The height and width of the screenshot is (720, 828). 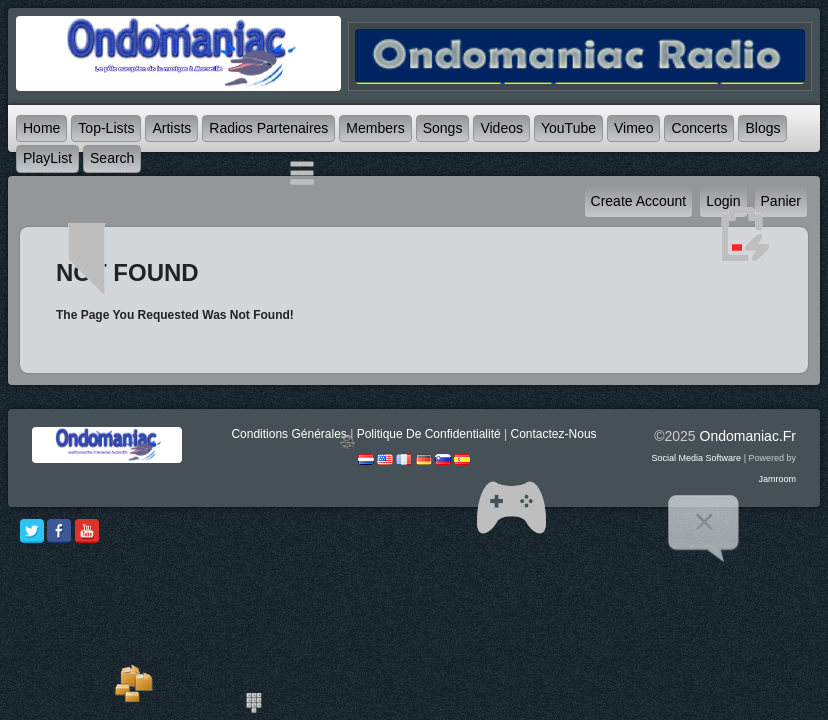 I want to click on install new software or applications, so click(x=133, y=681).